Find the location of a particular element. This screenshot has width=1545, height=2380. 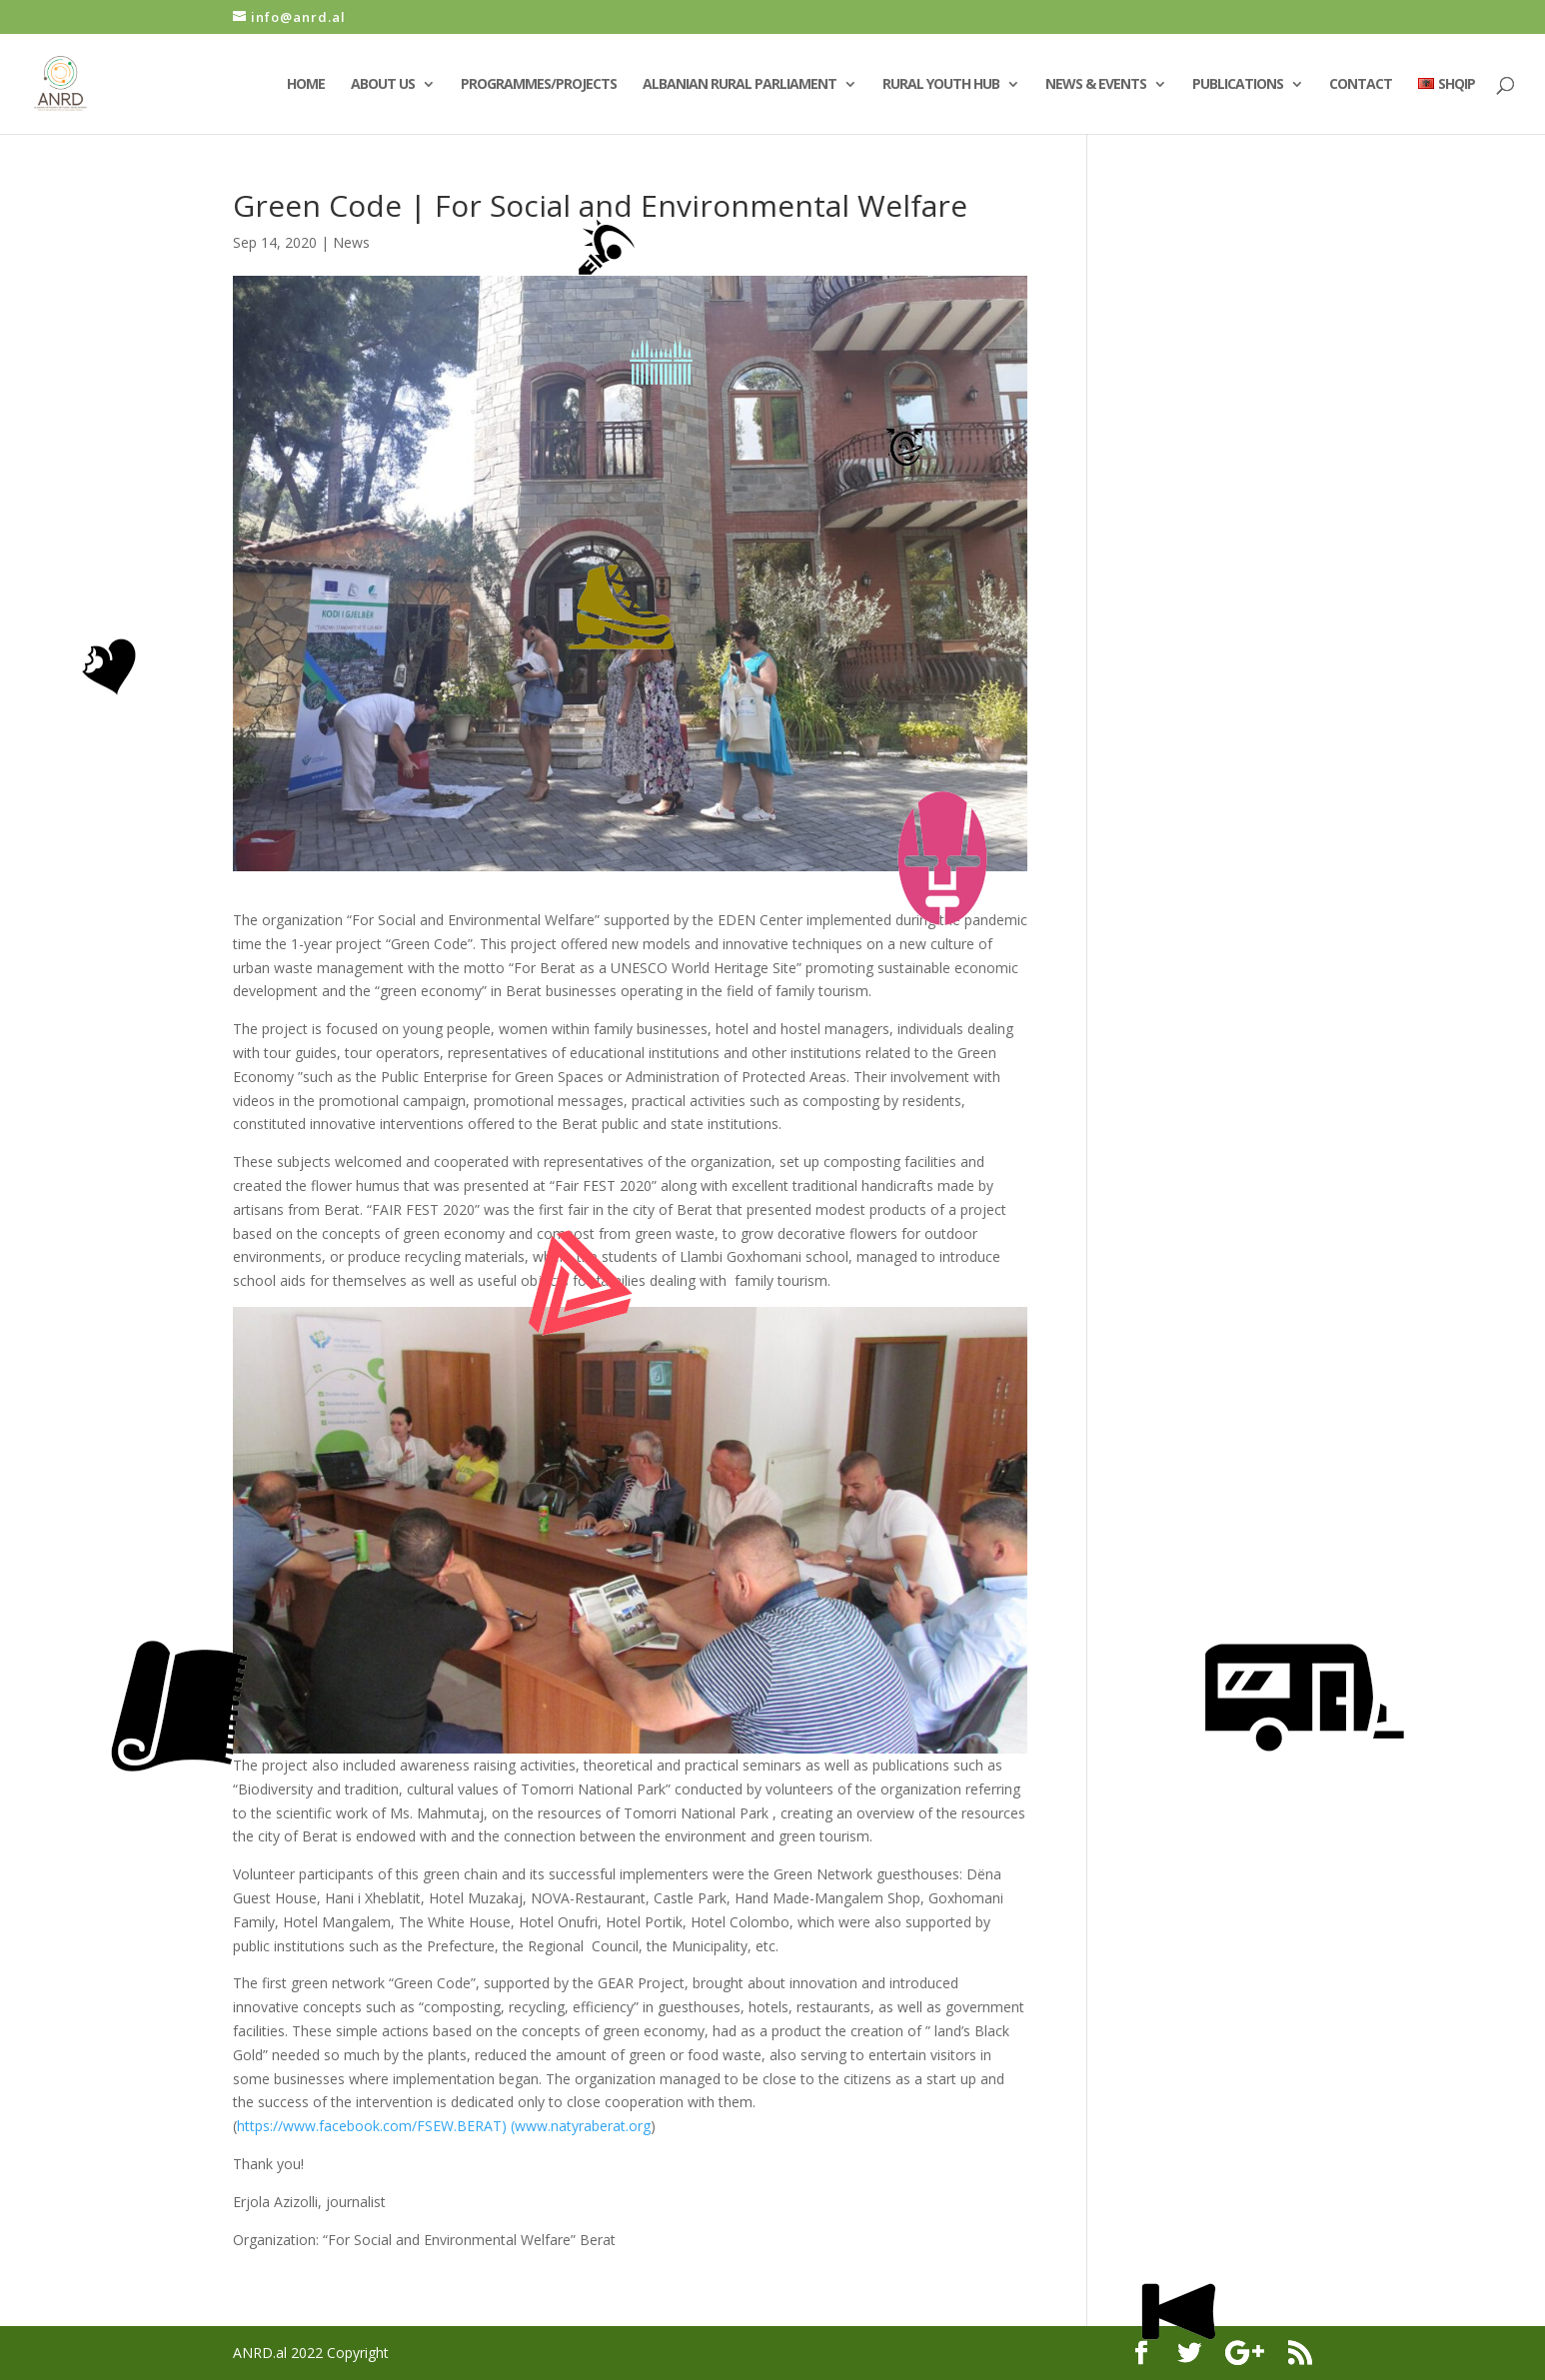

equip a magic staff or wand is located at coordinates (607, 247).